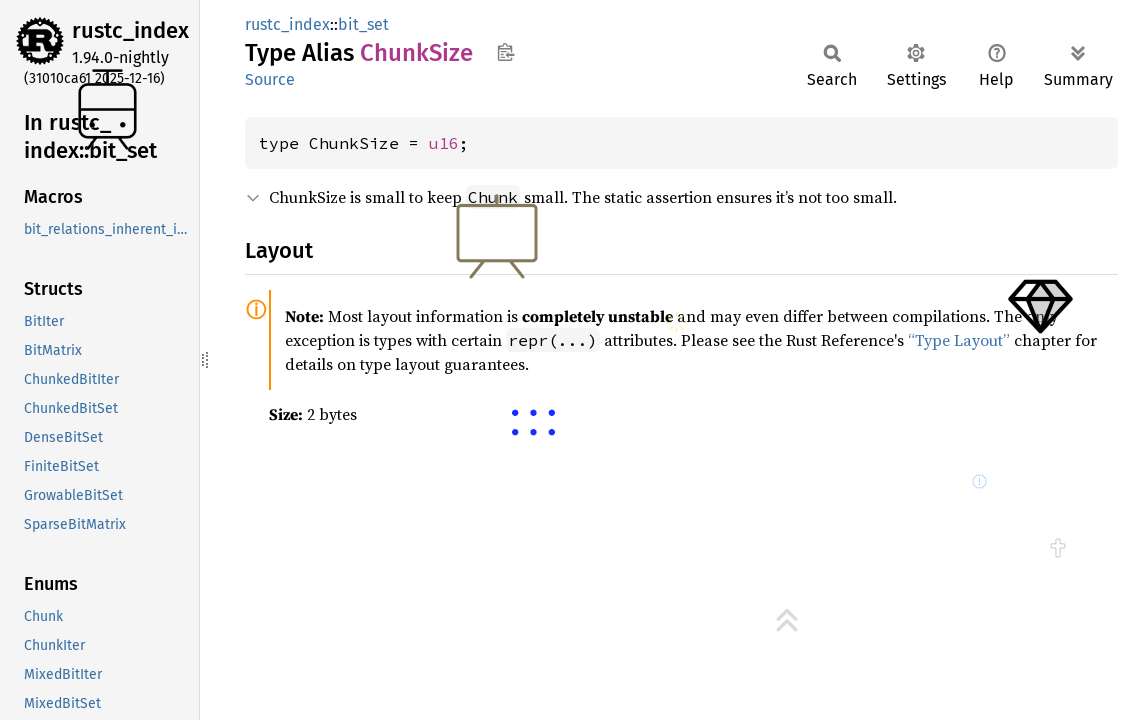  I want to click on access public transit or tram routes, so click(107, 109).